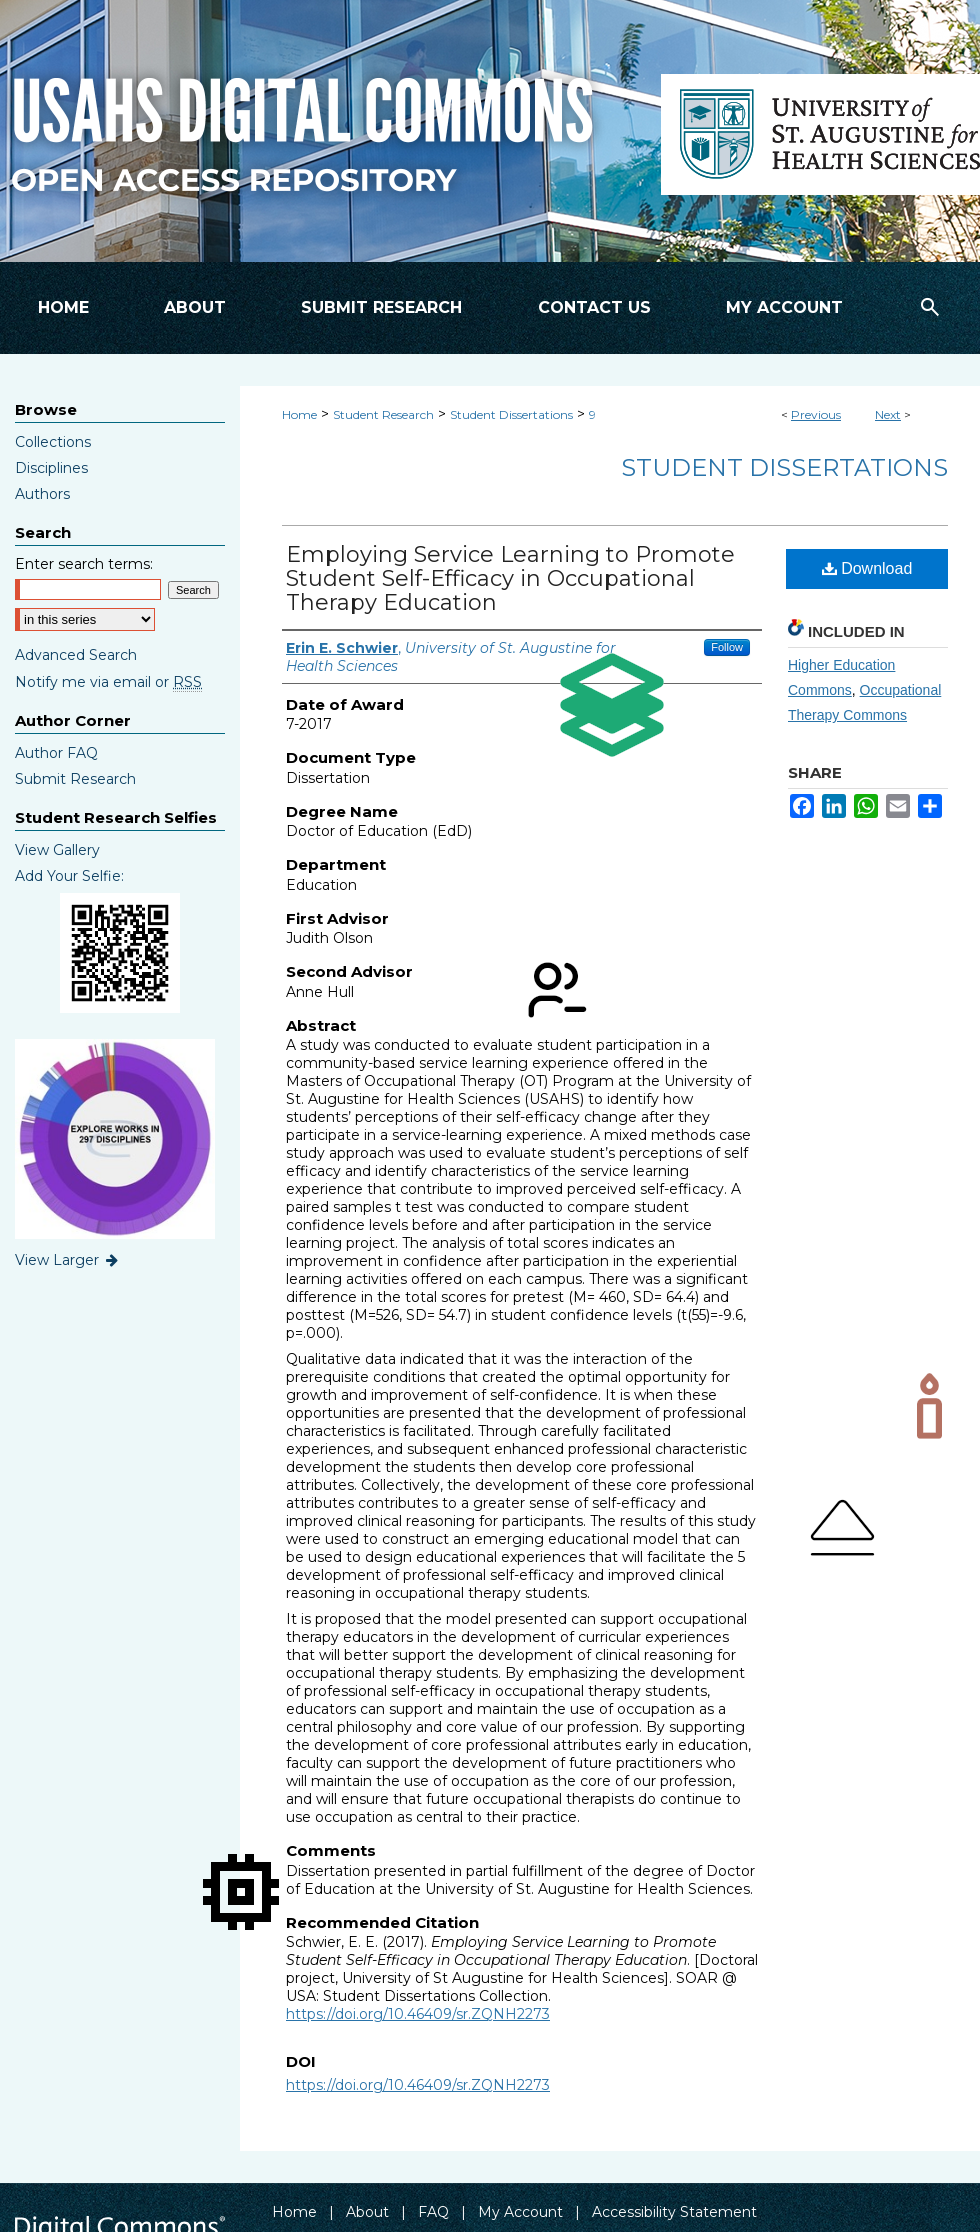  What do you see at coordinates (929, 1407) in the screenshot?
I see `access candle or ambient lighting settings` at bounding box center [929, 1407].